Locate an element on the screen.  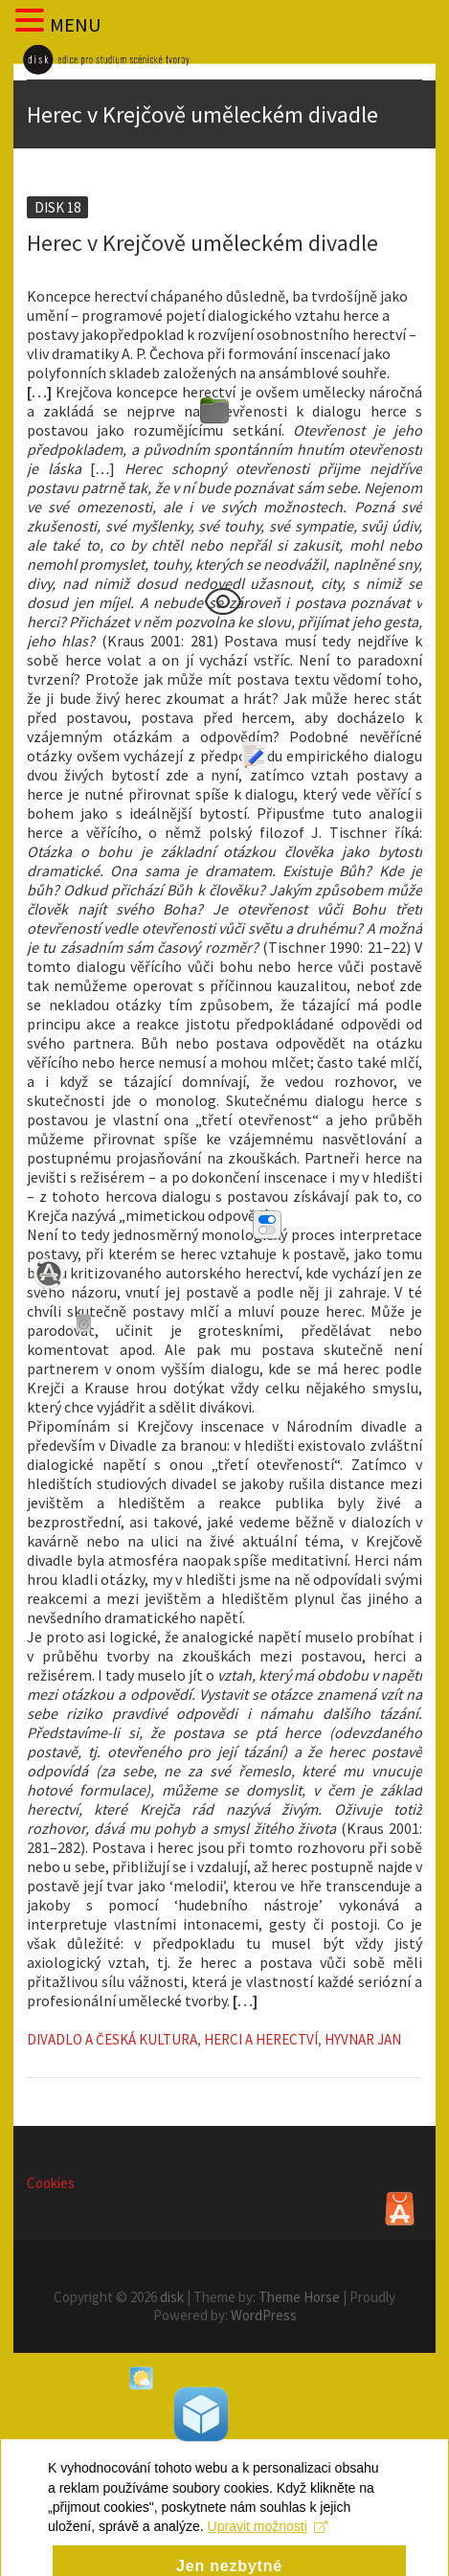
access hard drive storage is located at coordinates (83, 1322).